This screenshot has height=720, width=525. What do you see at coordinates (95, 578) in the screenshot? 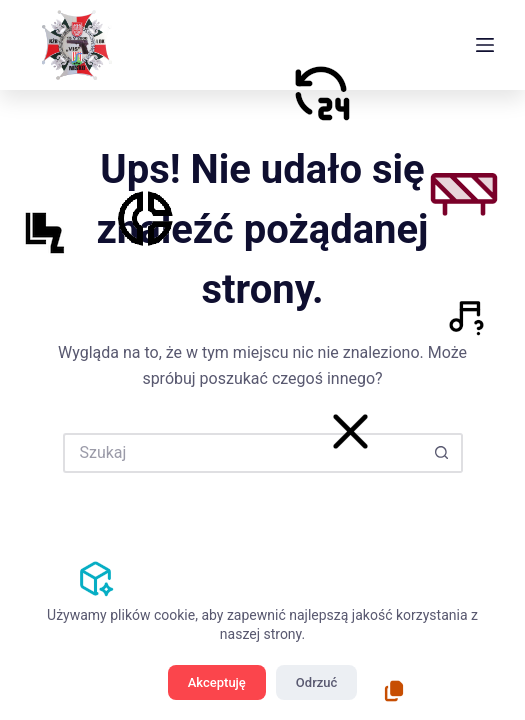
I see `generate 3D model with AI` at bounding box center [95, 578].